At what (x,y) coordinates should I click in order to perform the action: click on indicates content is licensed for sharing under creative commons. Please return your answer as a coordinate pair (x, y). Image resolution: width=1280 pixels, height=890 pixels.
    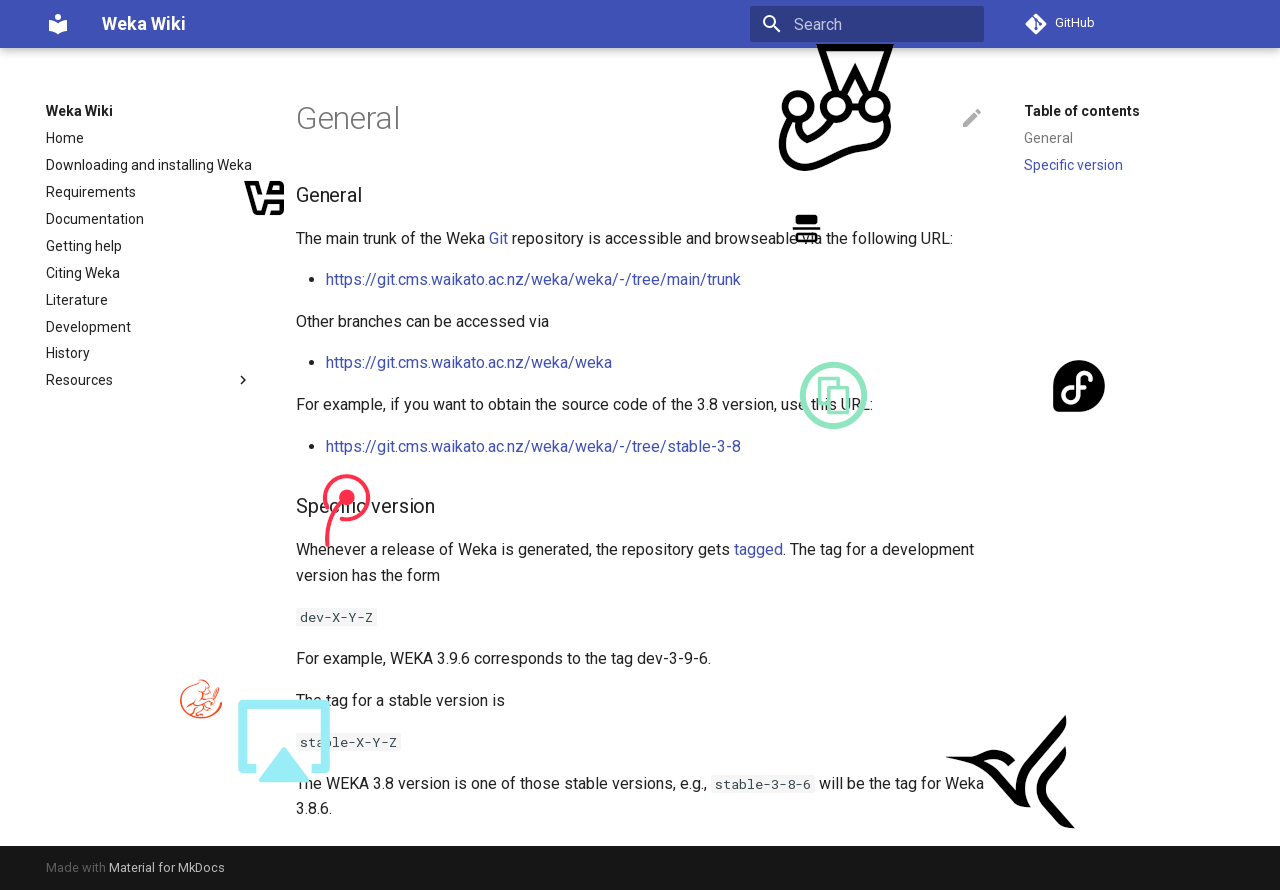
    Looking at the image, I should click on (833, 395).